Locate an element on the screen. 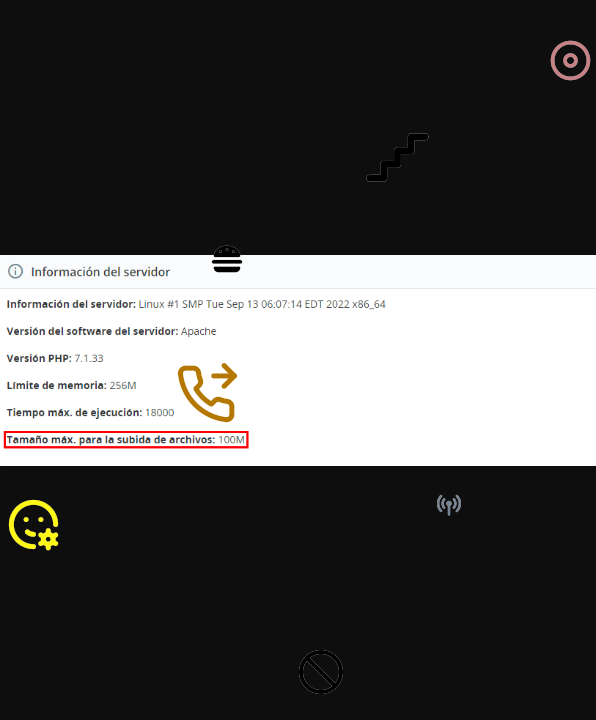 The image size is (596, 720). indicates a blocked or prohibited action is located at coordinates (321, 672).